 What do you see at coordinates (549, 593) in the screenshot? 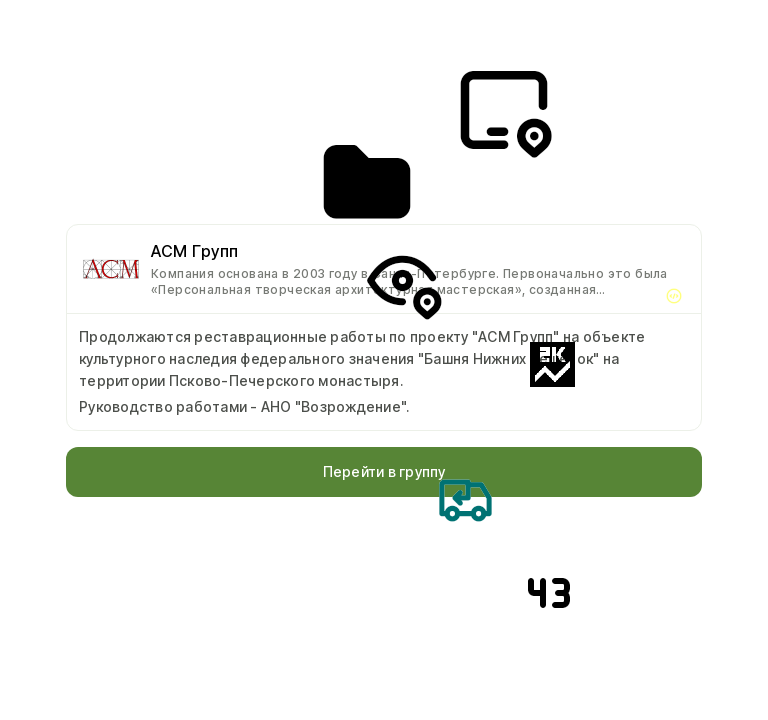
I see `indicates item number 43 in a list or sequence` at bounding box center [549, 593].